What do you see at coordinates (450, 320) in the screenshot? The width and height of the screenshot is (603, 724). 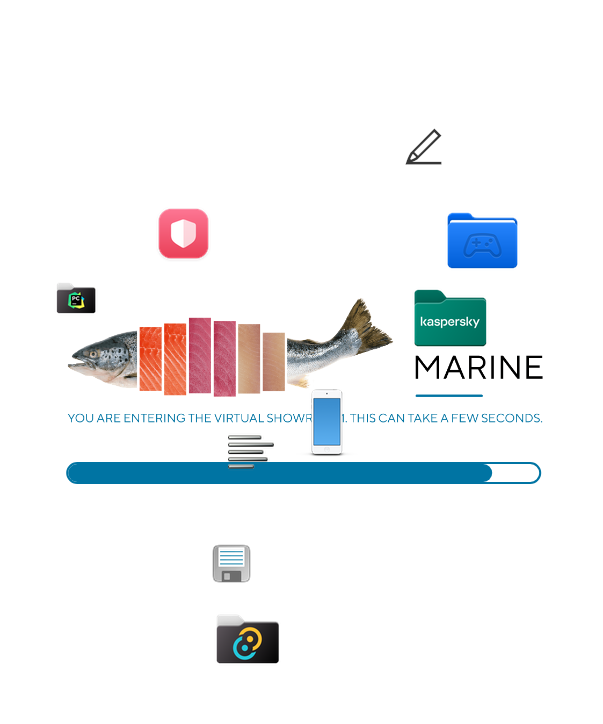 I see `folder containing kaspersky antivirus files` at bounding box center [450, 320].